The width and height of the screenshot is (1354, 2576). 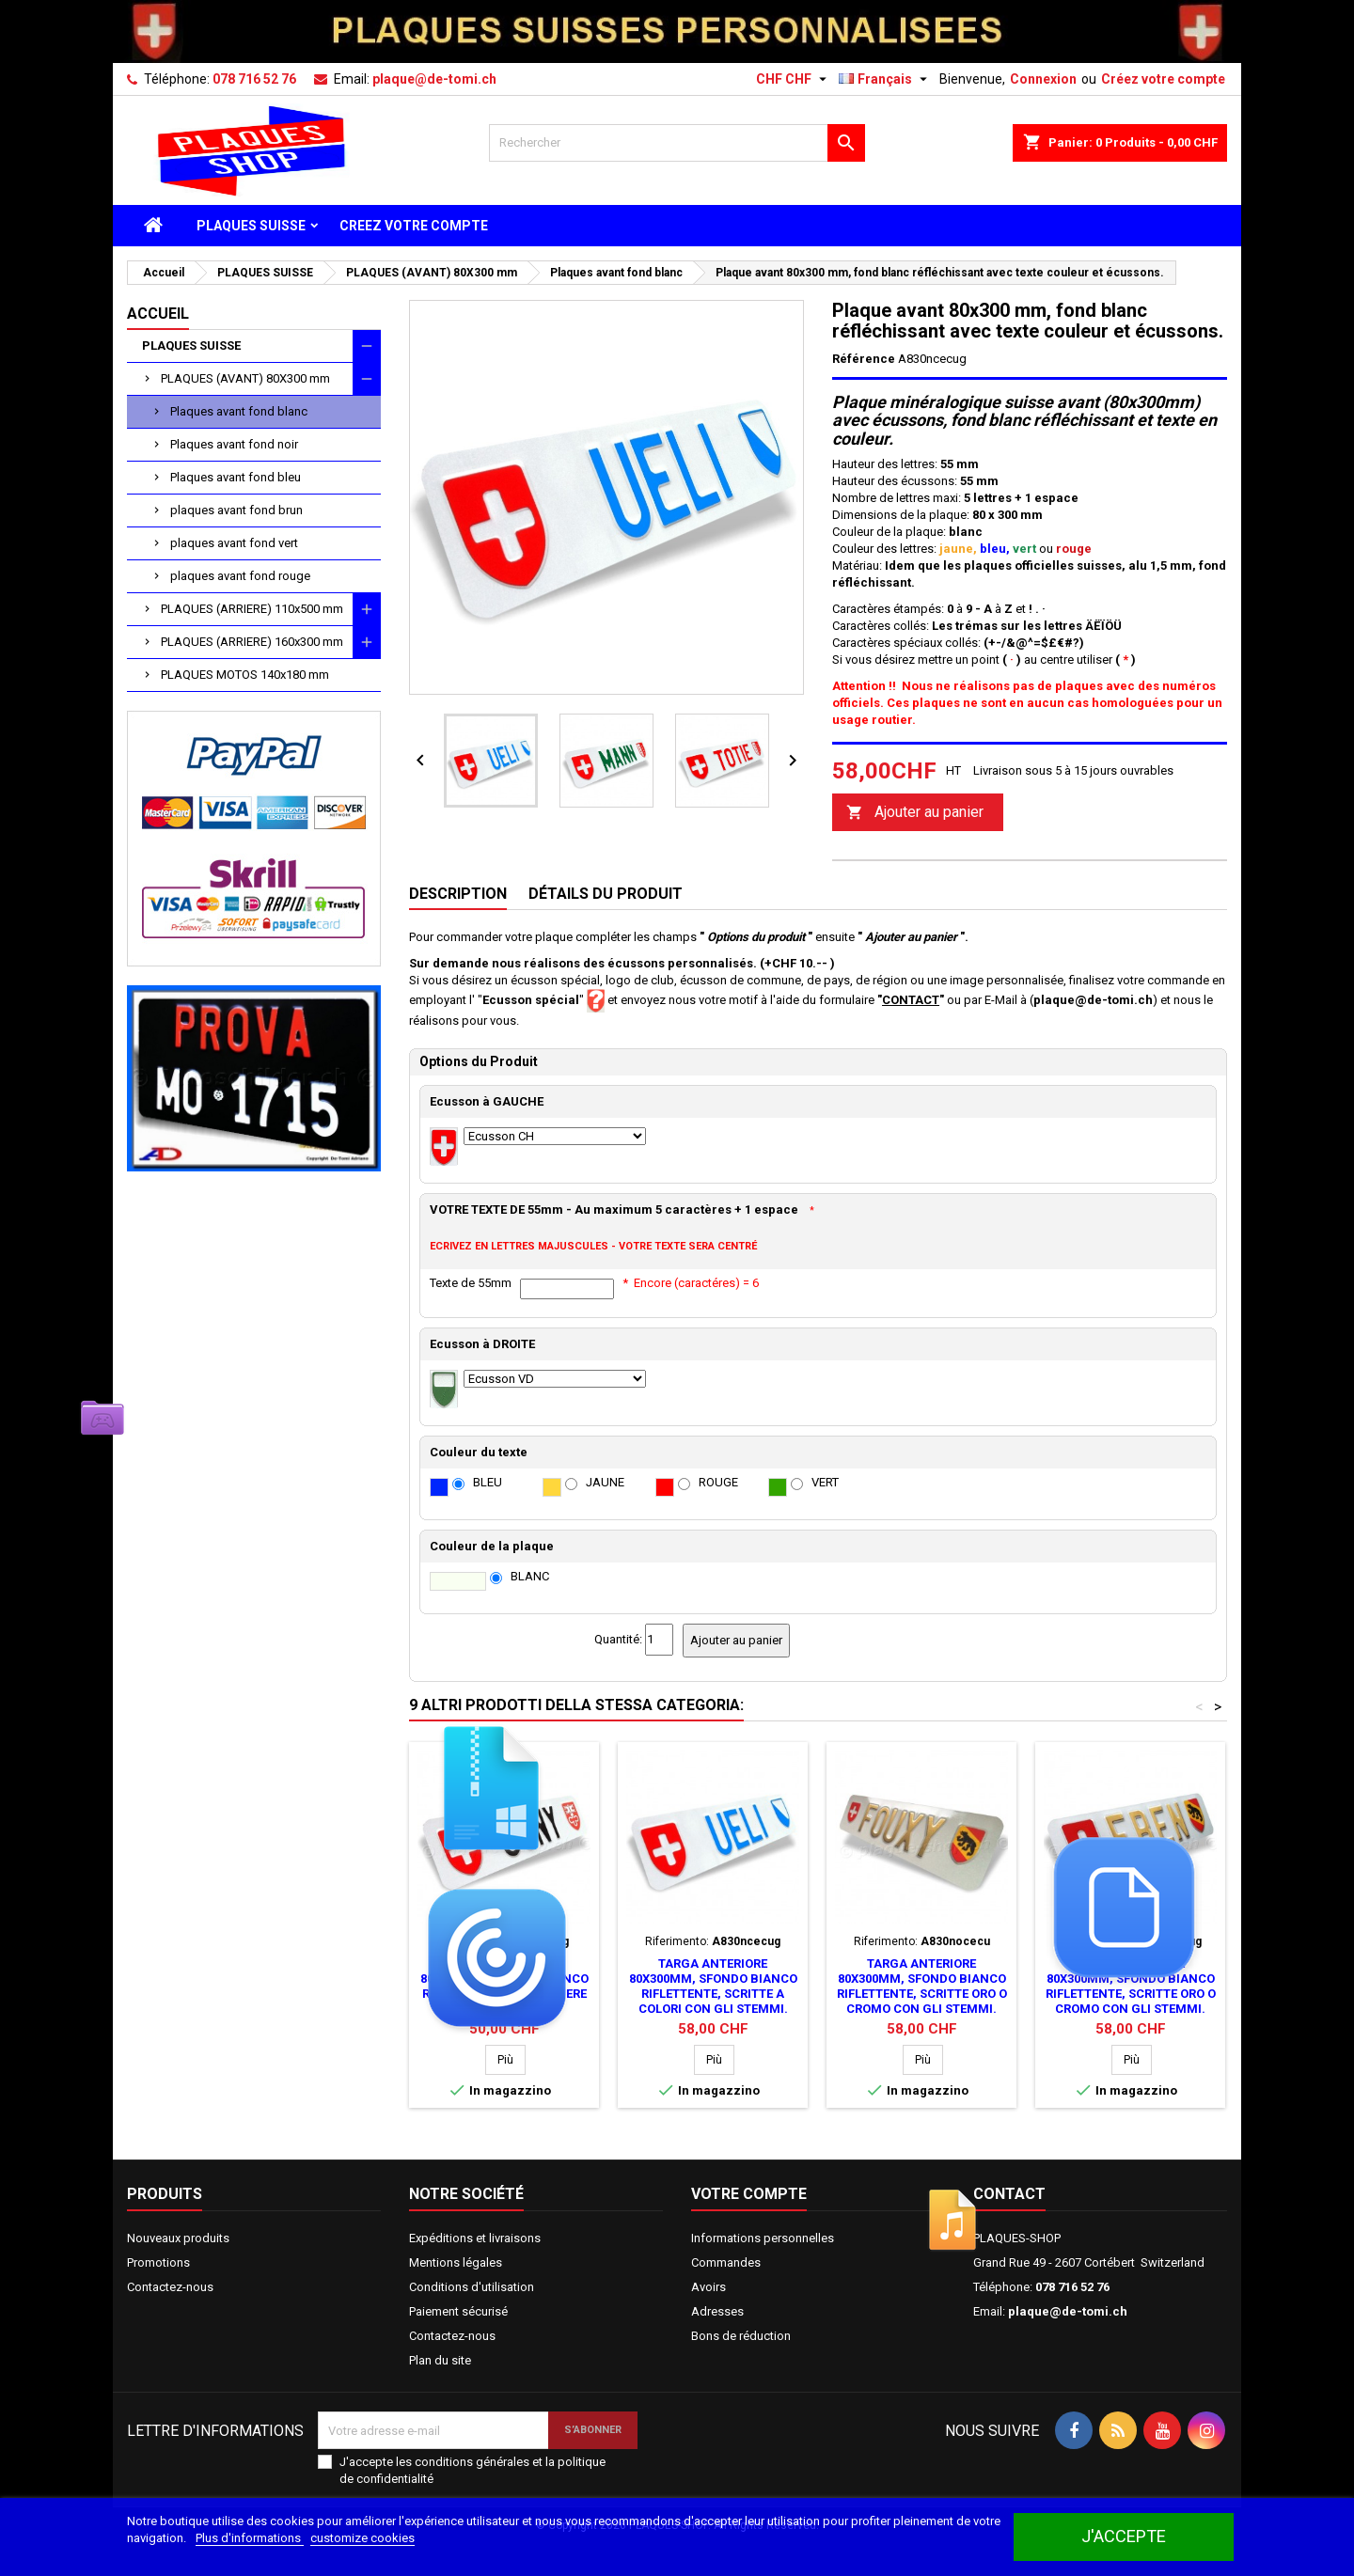 What do you see at coordinates (1124, 1909) in the screenshot?
I see `open document preferences` at bounding box center [1124, 1909].